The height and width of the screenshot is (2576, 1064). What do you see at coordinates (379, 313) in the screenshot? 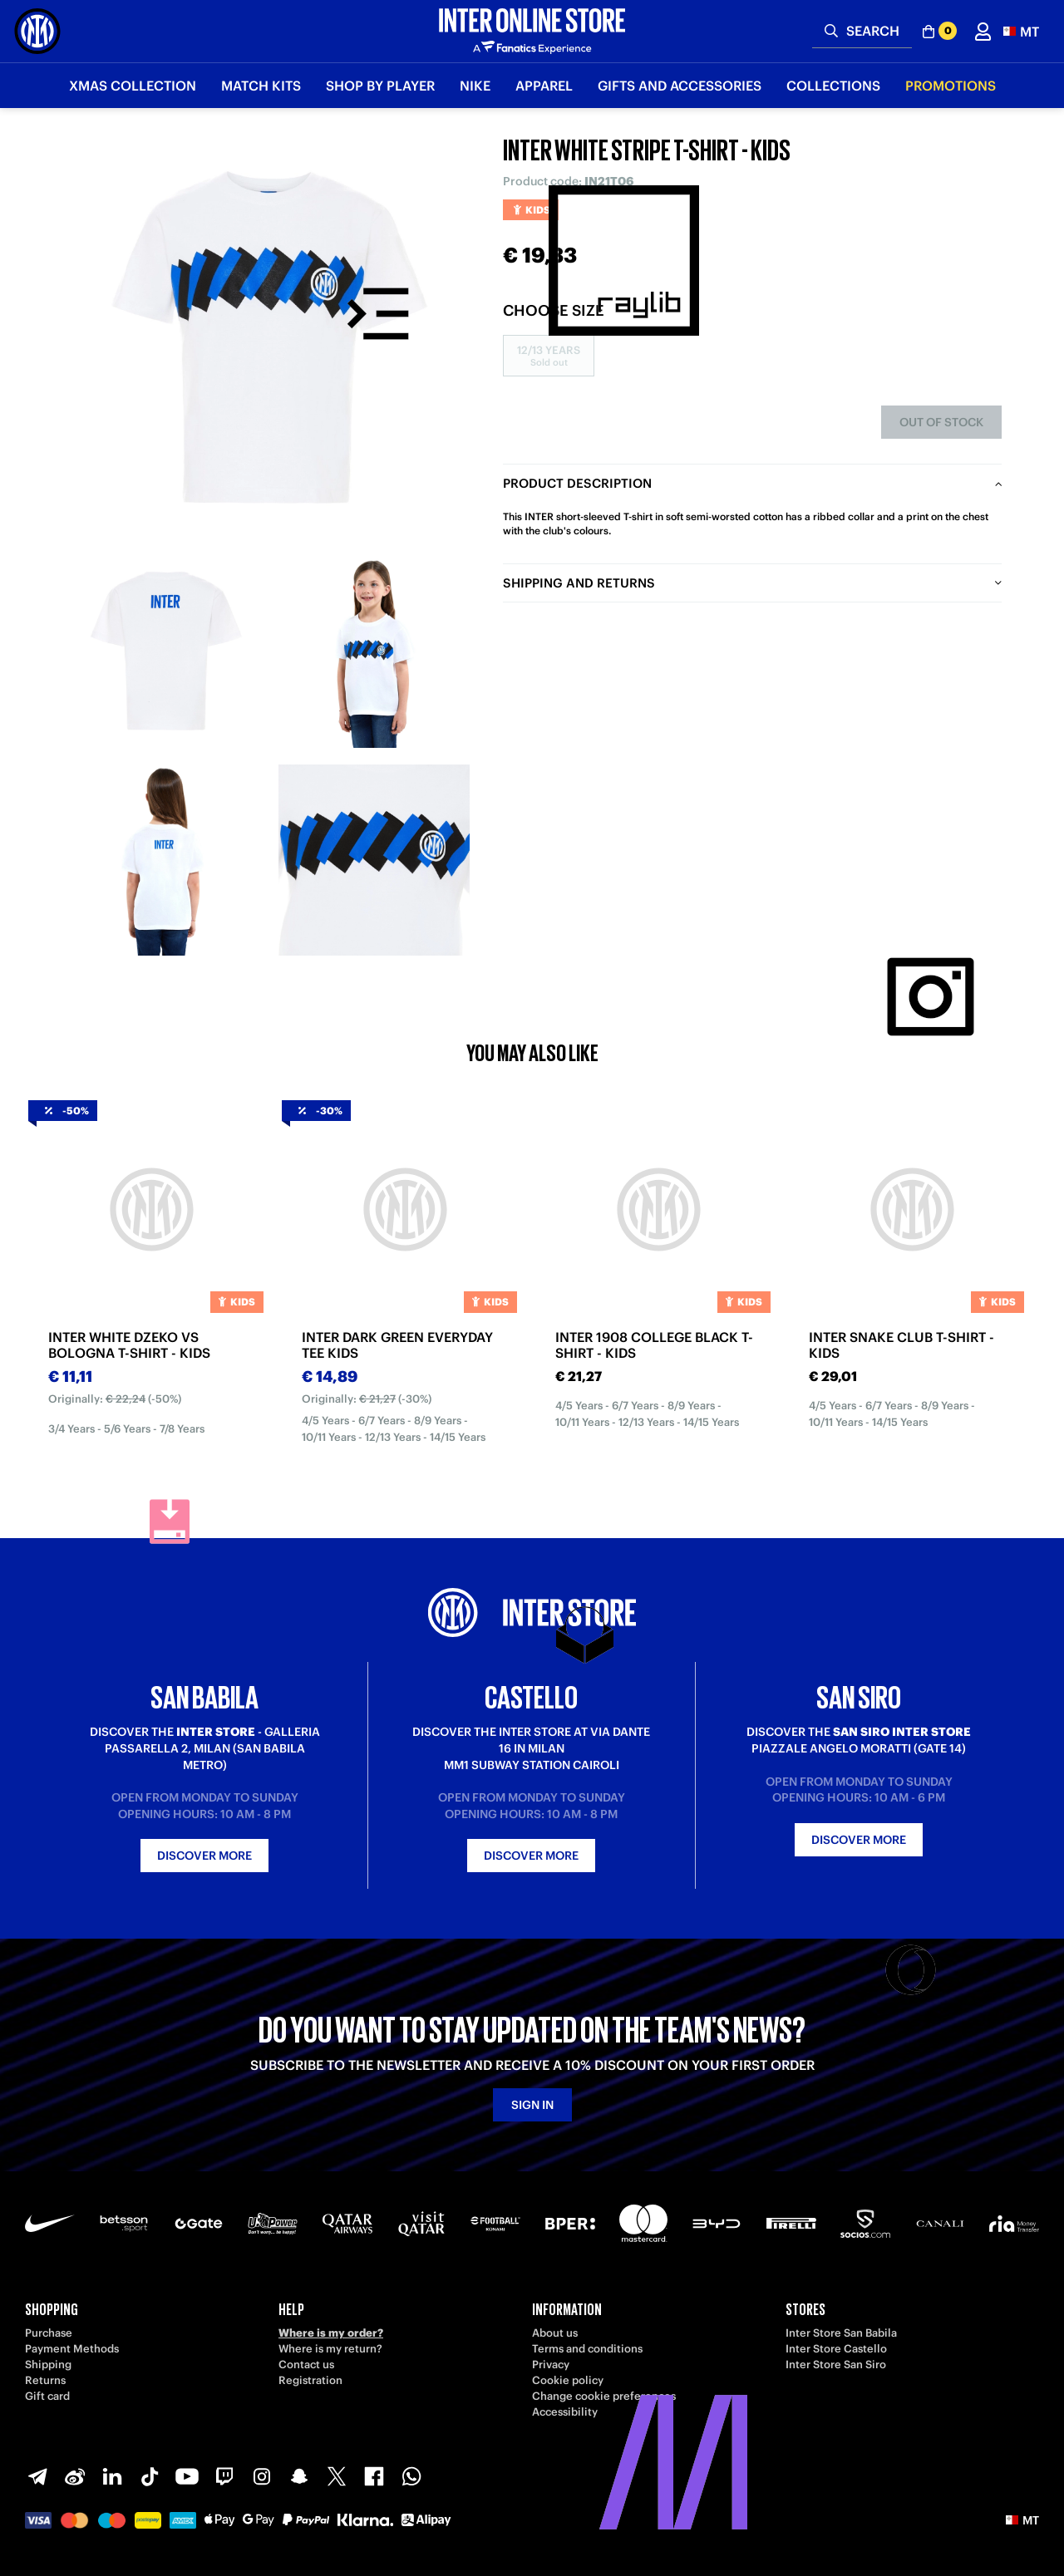
I see `collapse the side menu or navigation panel` at bounding box center [379, 313].